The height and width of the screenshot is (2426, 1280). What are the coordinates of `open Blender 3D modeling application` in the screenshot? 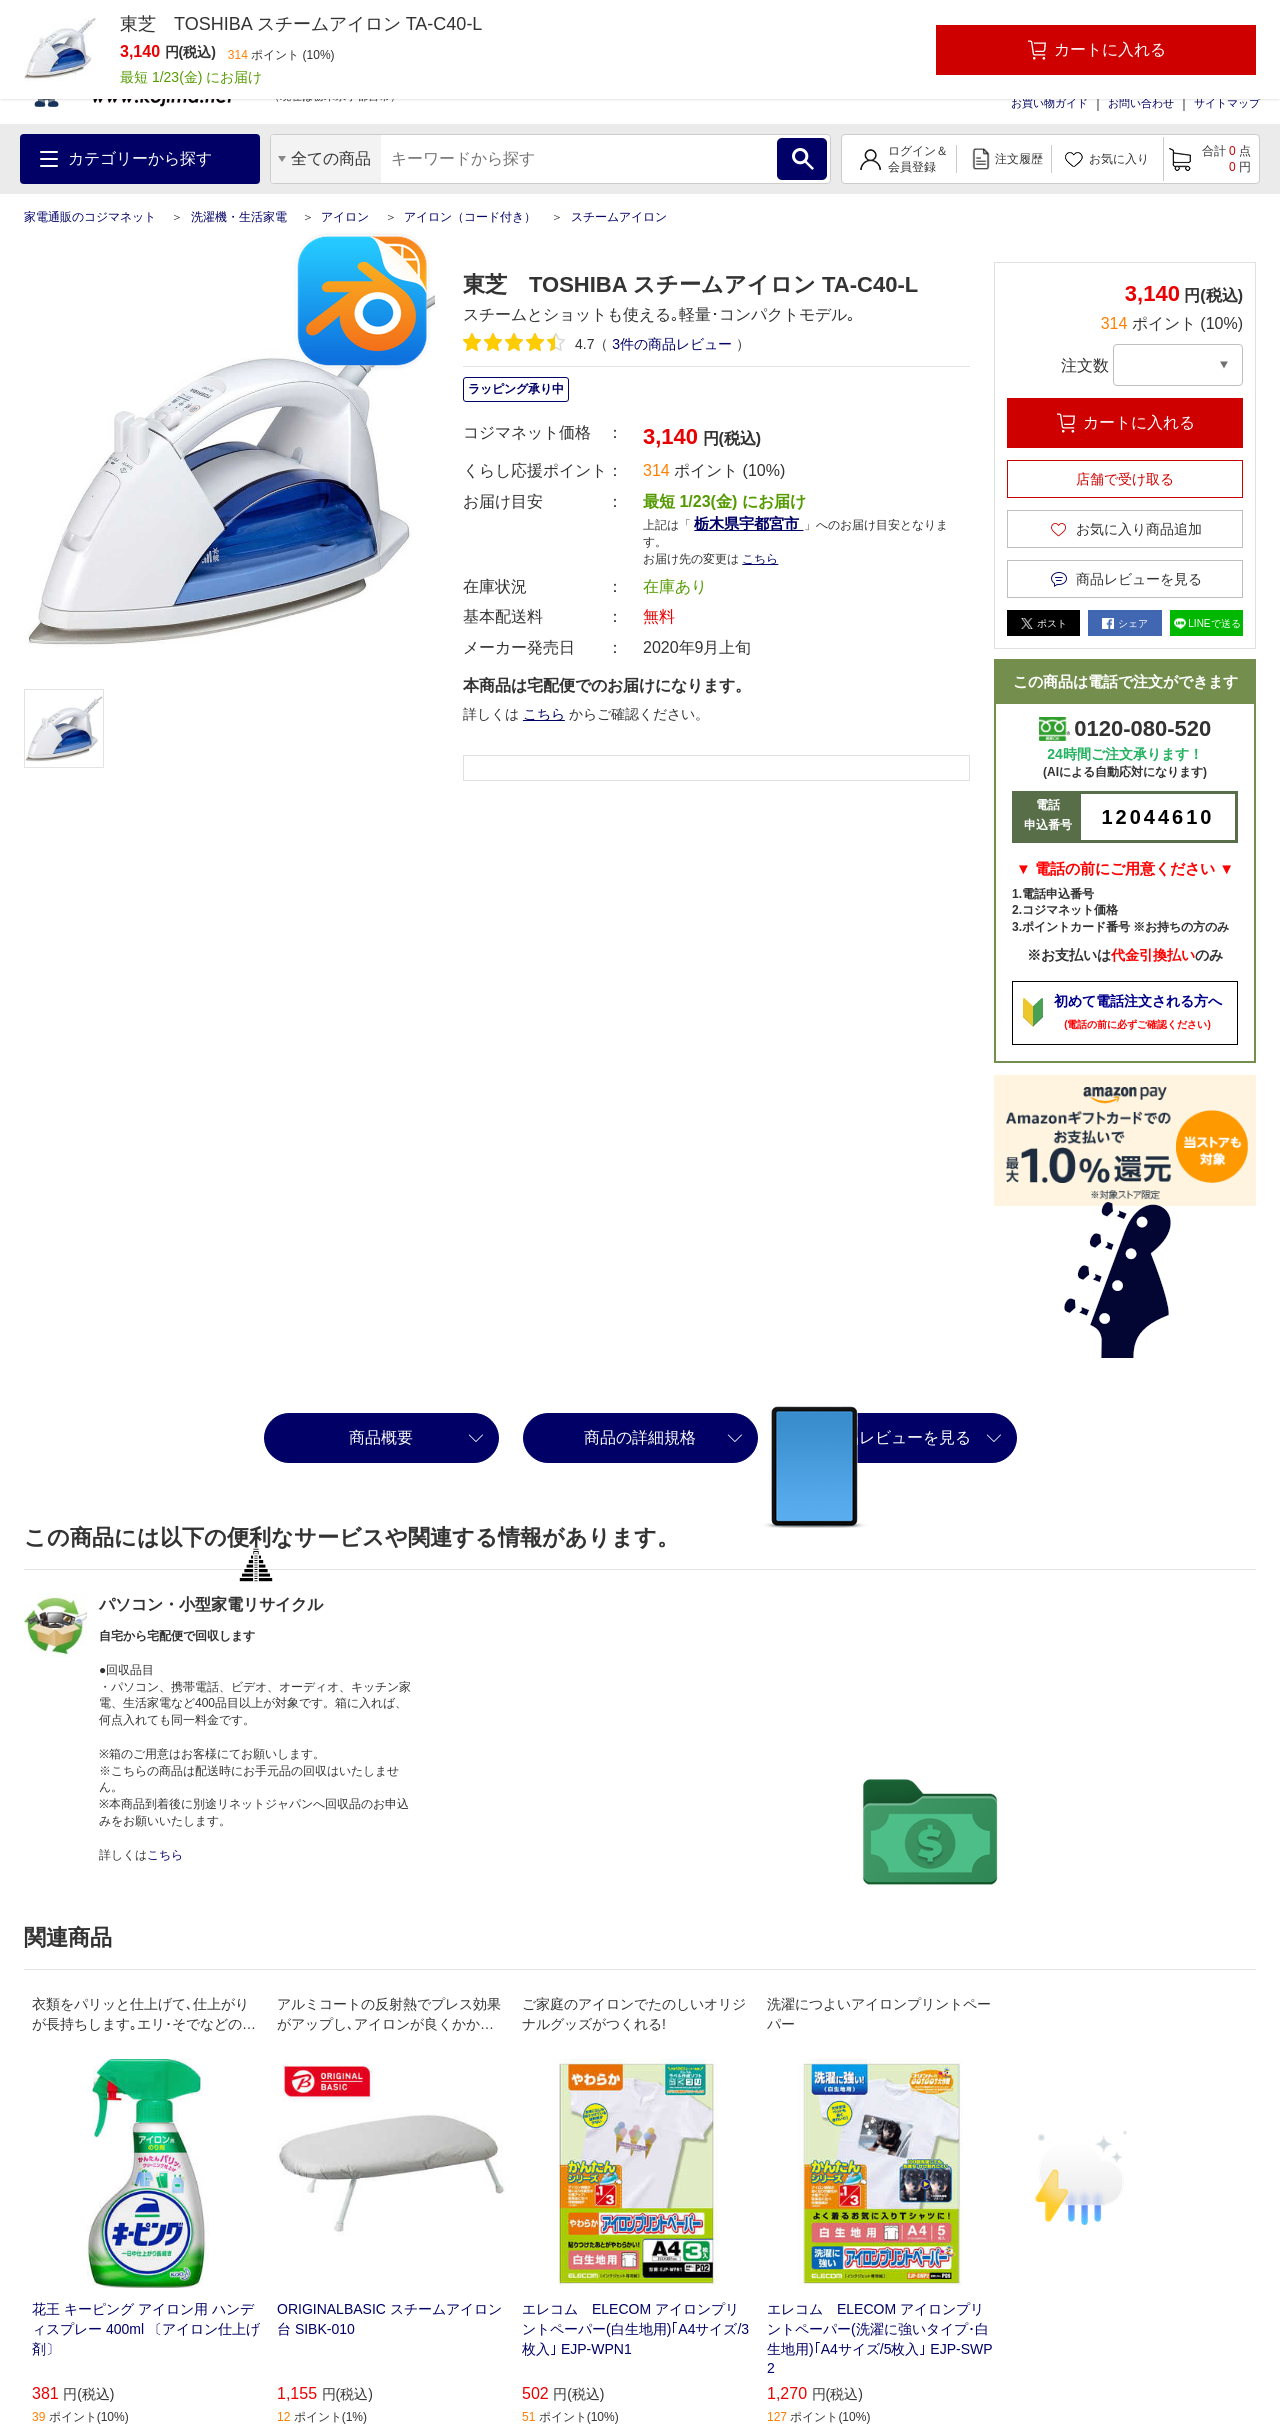 It's located at (362, 300).